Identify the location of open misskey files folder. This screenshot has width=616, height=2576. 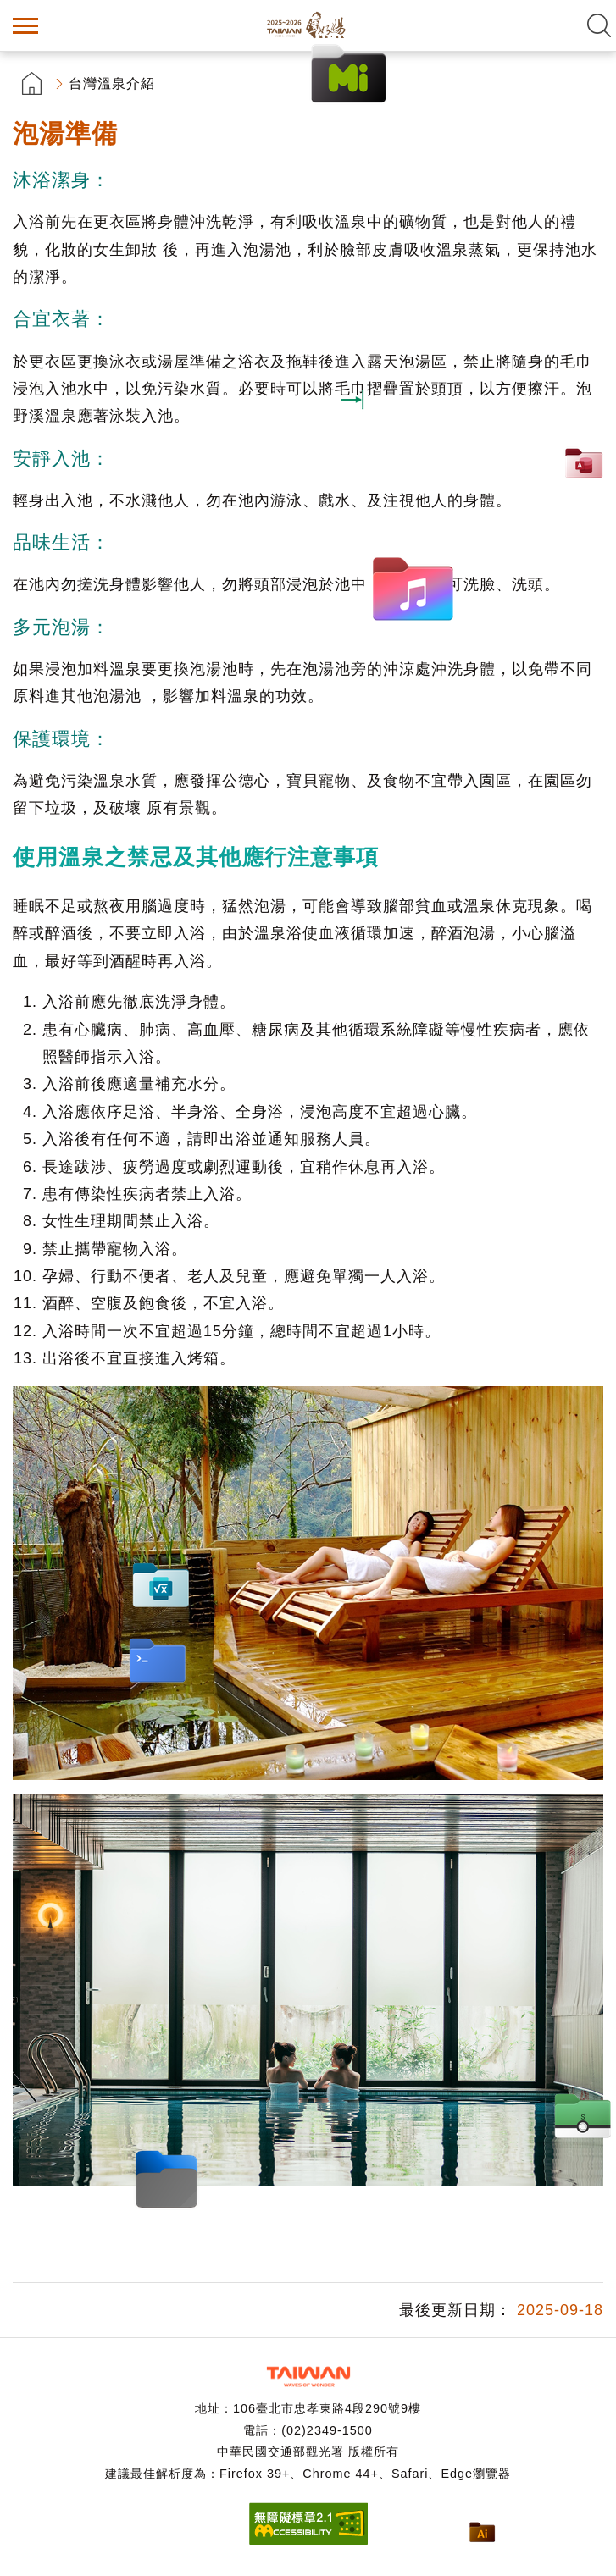
(348, 75).